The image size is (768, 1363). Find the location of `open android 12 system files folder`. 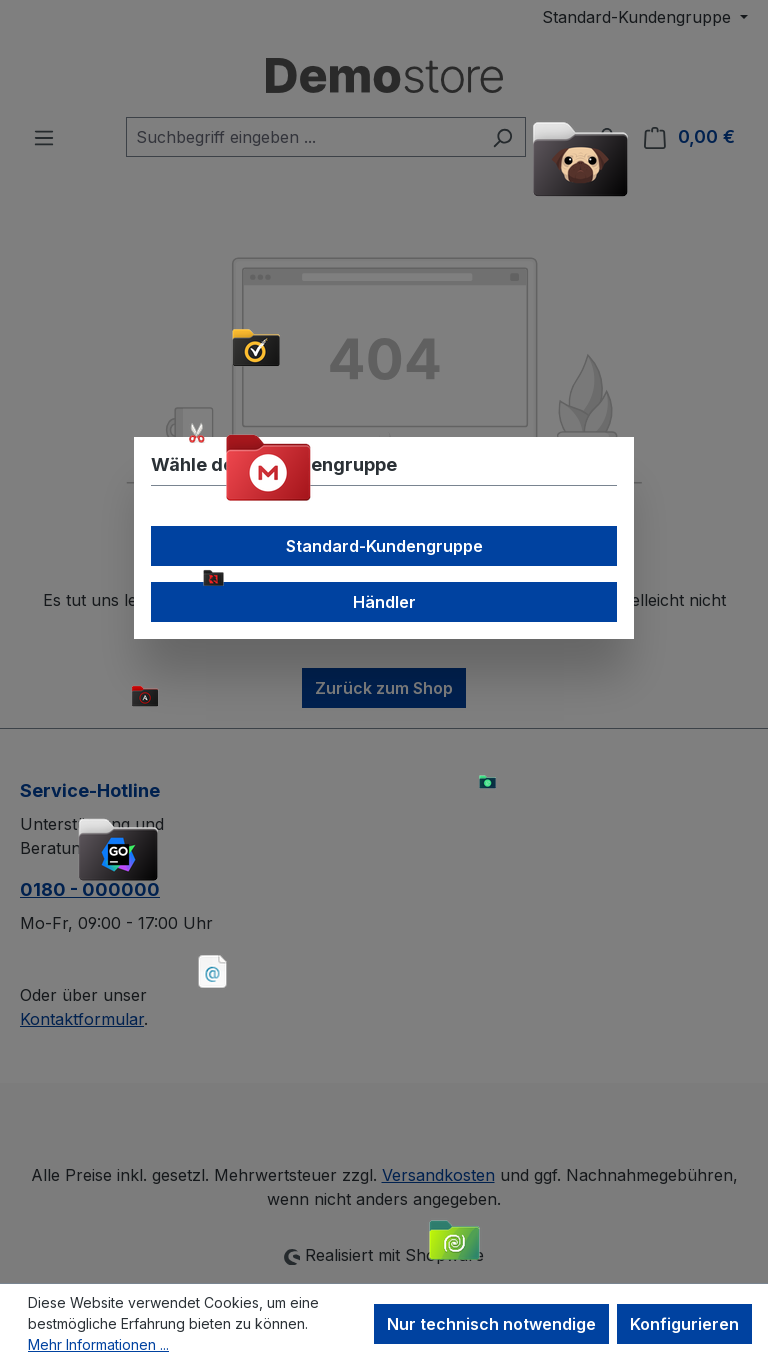

open android 12 system files folder is located at coordinates (487, 782).